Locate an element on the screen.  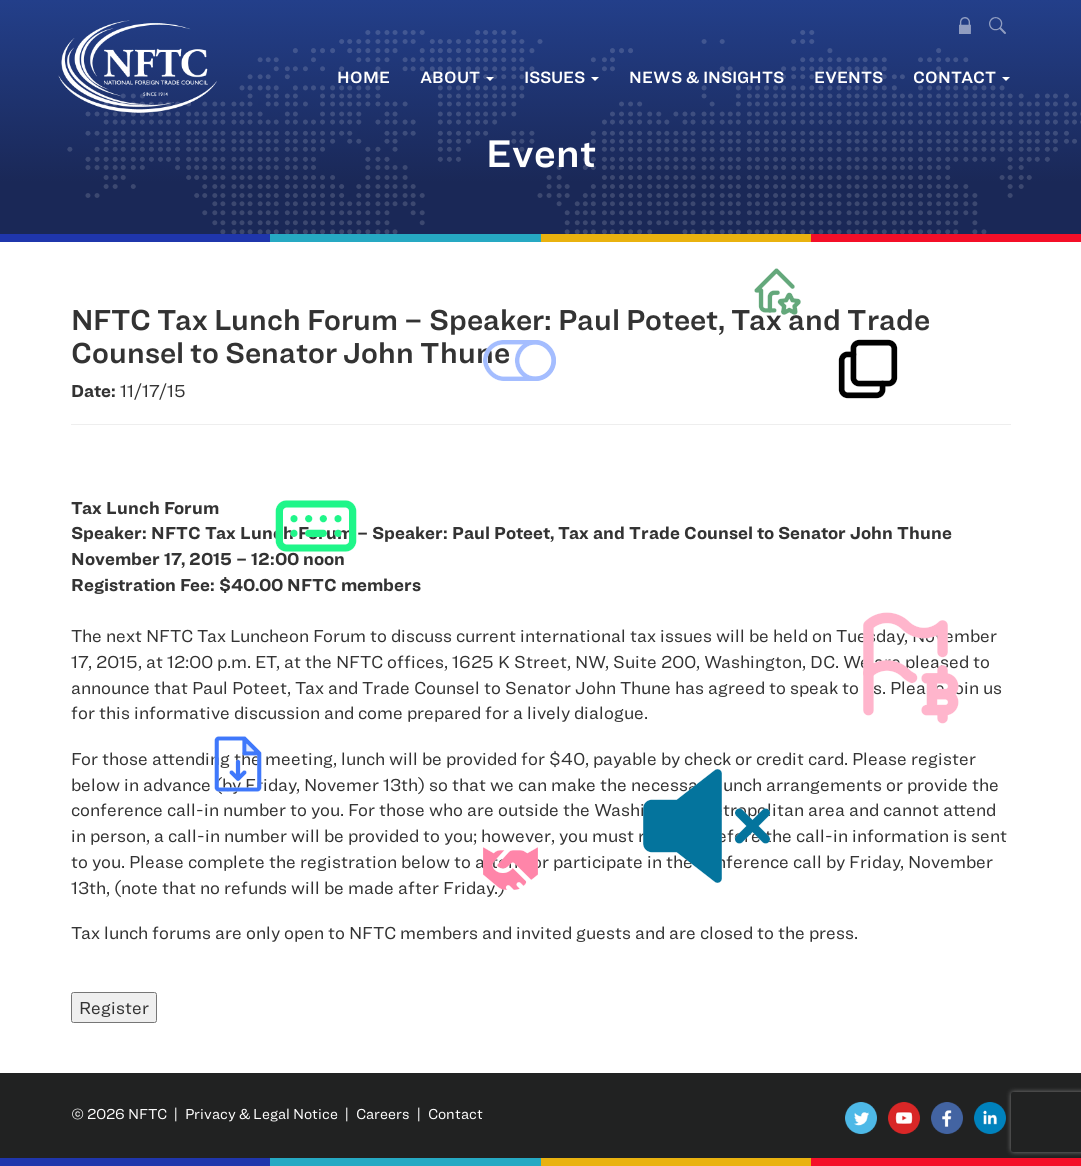
indicates a partnership or collaboration is located at coordinates (510, 868).